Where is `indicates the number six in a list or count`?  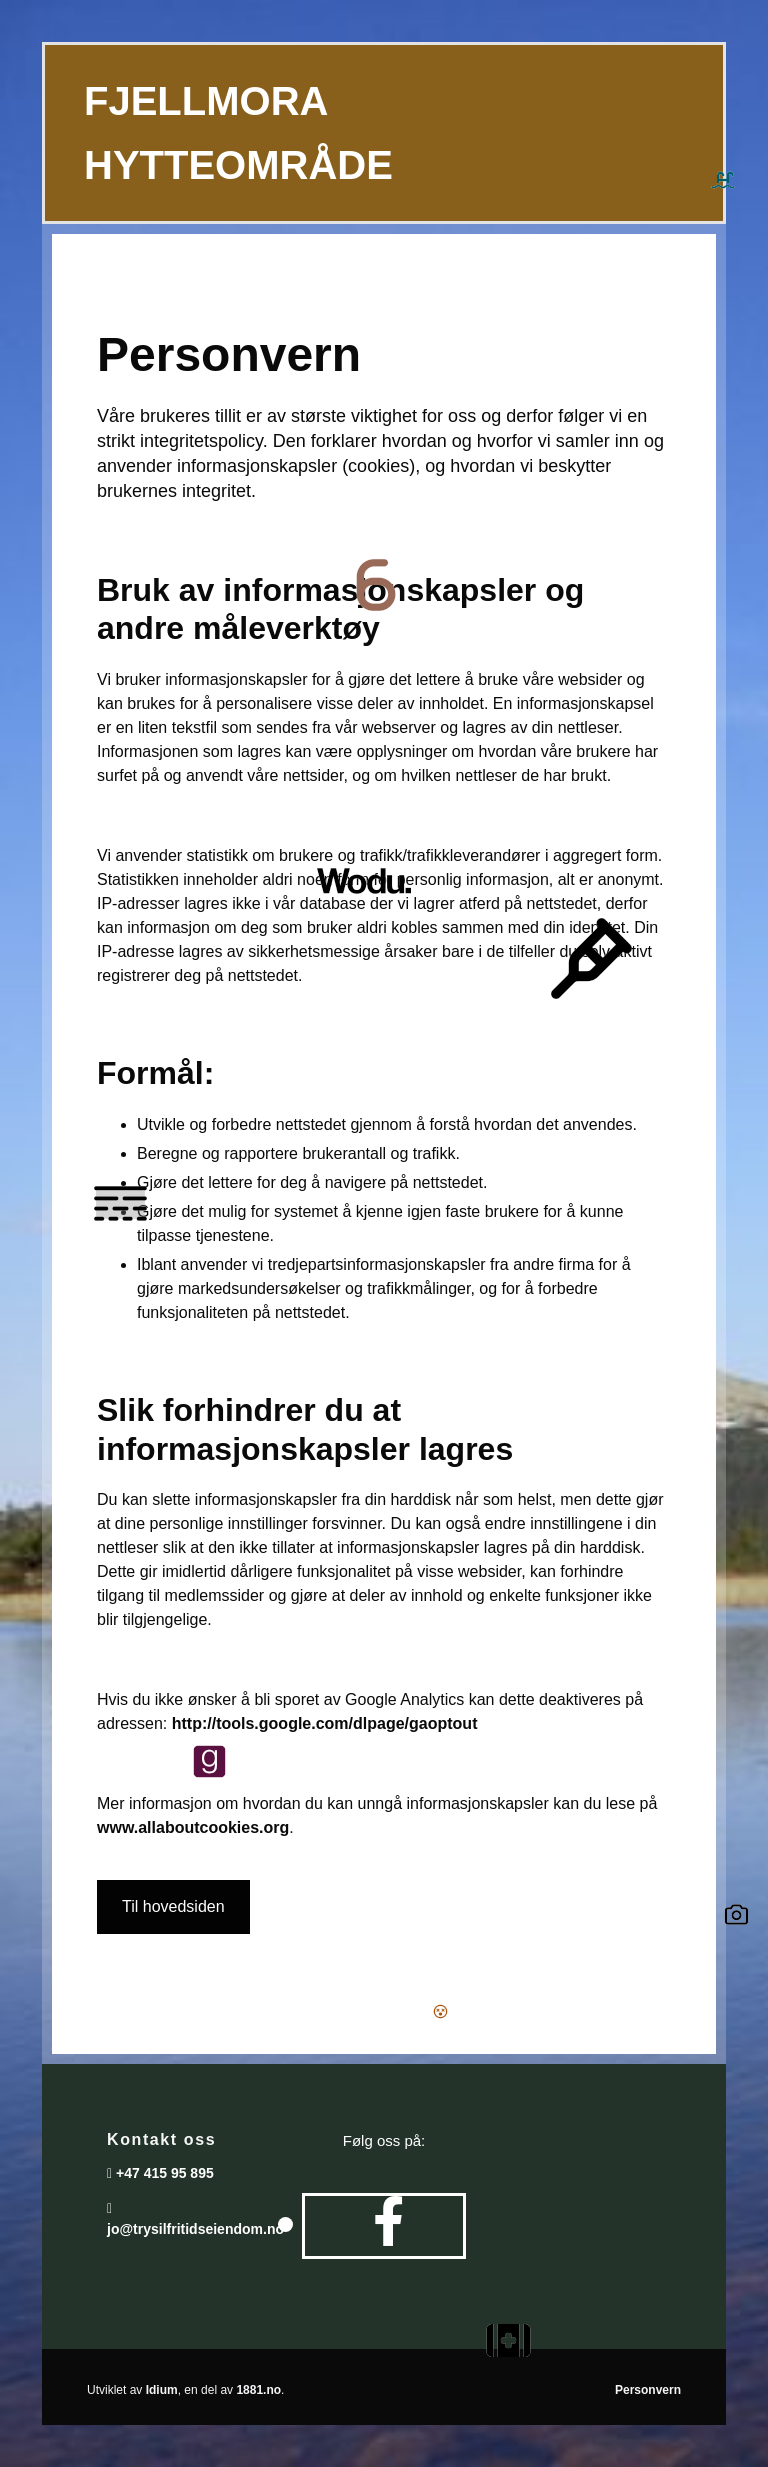 indicates the number six in a list or count is located at coordinates (377, 585).